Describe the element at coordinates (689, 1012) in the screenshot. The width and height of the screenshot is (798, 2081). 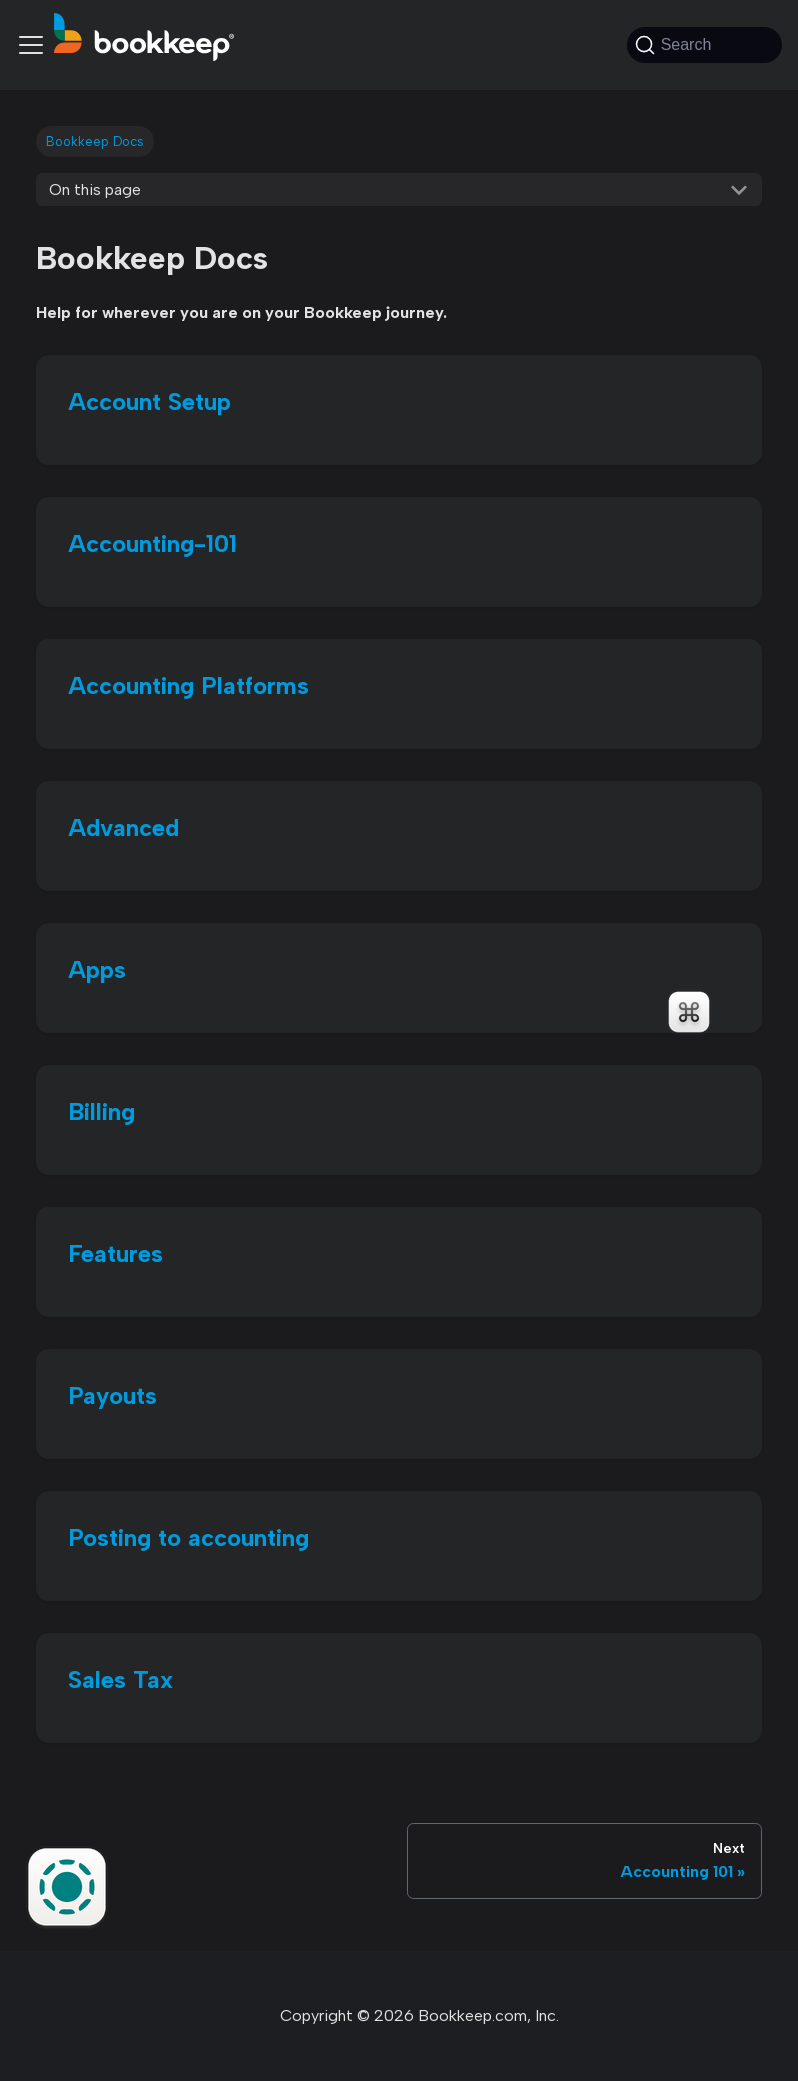
I see `open onboard on-screen keyboard app` at that location.